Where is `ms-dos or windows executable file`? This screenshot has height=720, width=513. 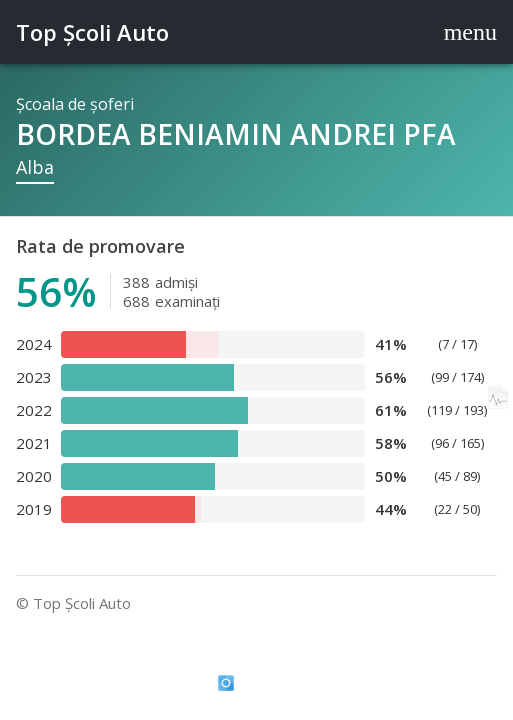
ms-dos or windows executable file is located at coordinates (226, 683).